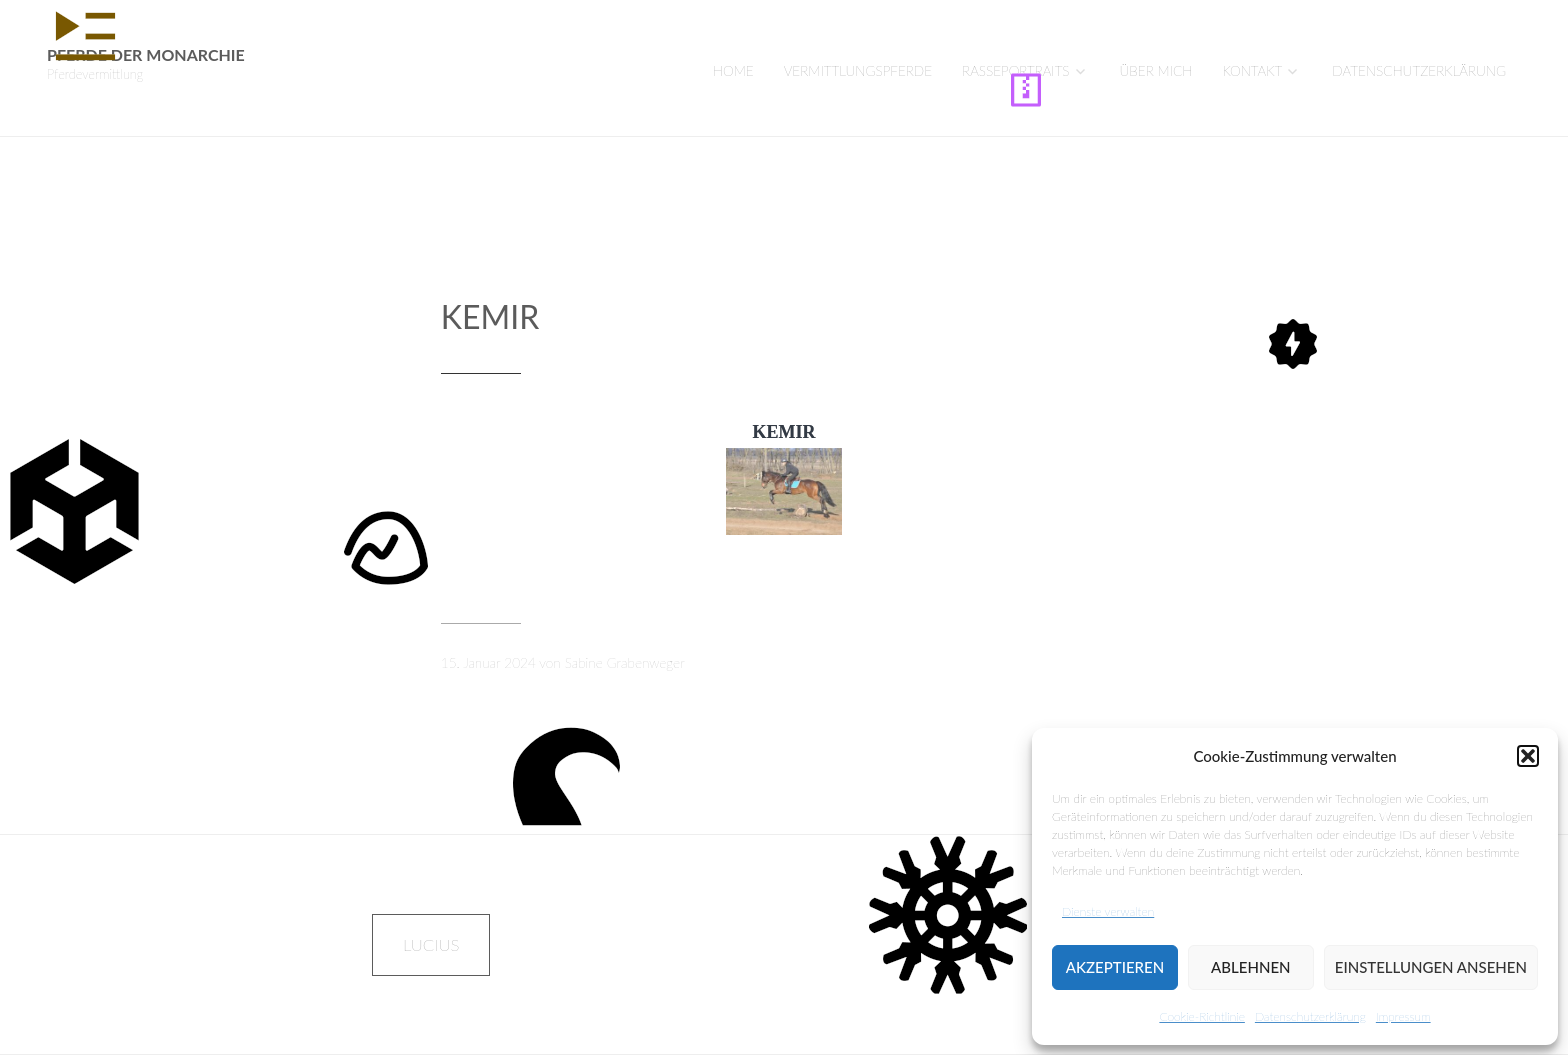 The width and height of the screenshot is (1568, 1055). What do you see at coordinates (948, 915) in the screenshot?
I see `knex.js database query builder` at bounding box center [948, 915].